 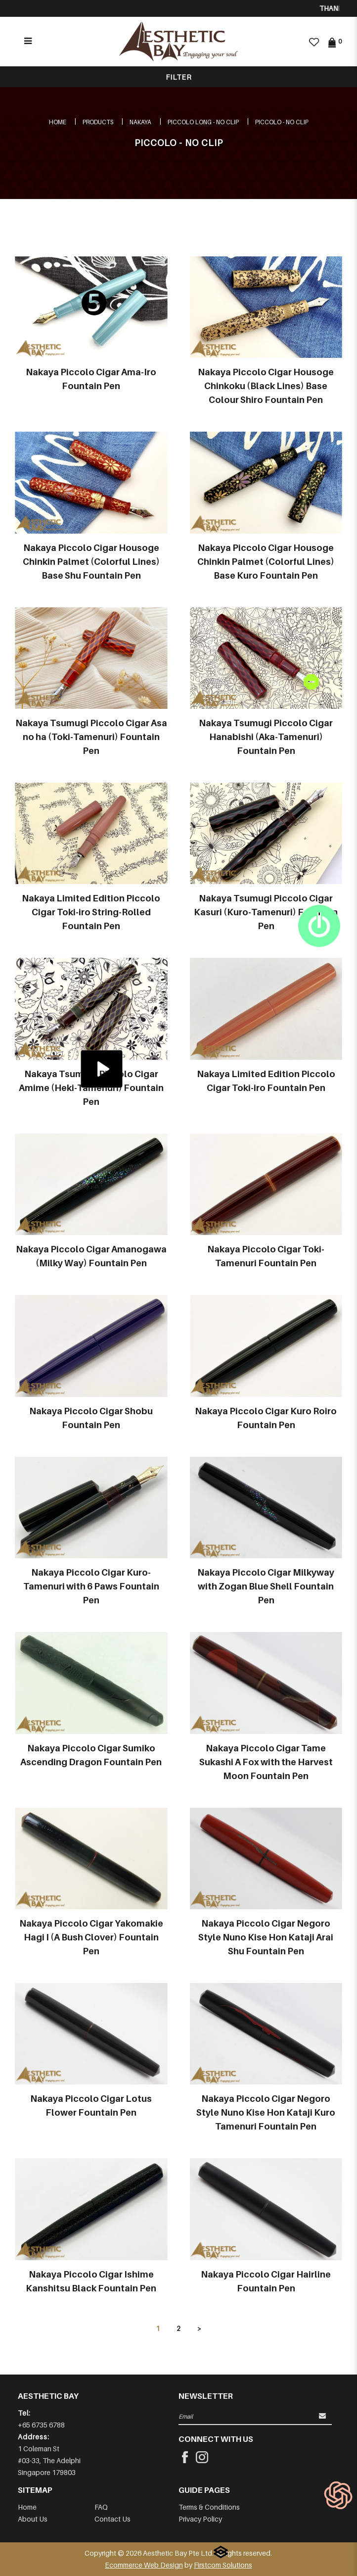 I want to click on indicates spam or blocked content, so click(x=311, y=682).